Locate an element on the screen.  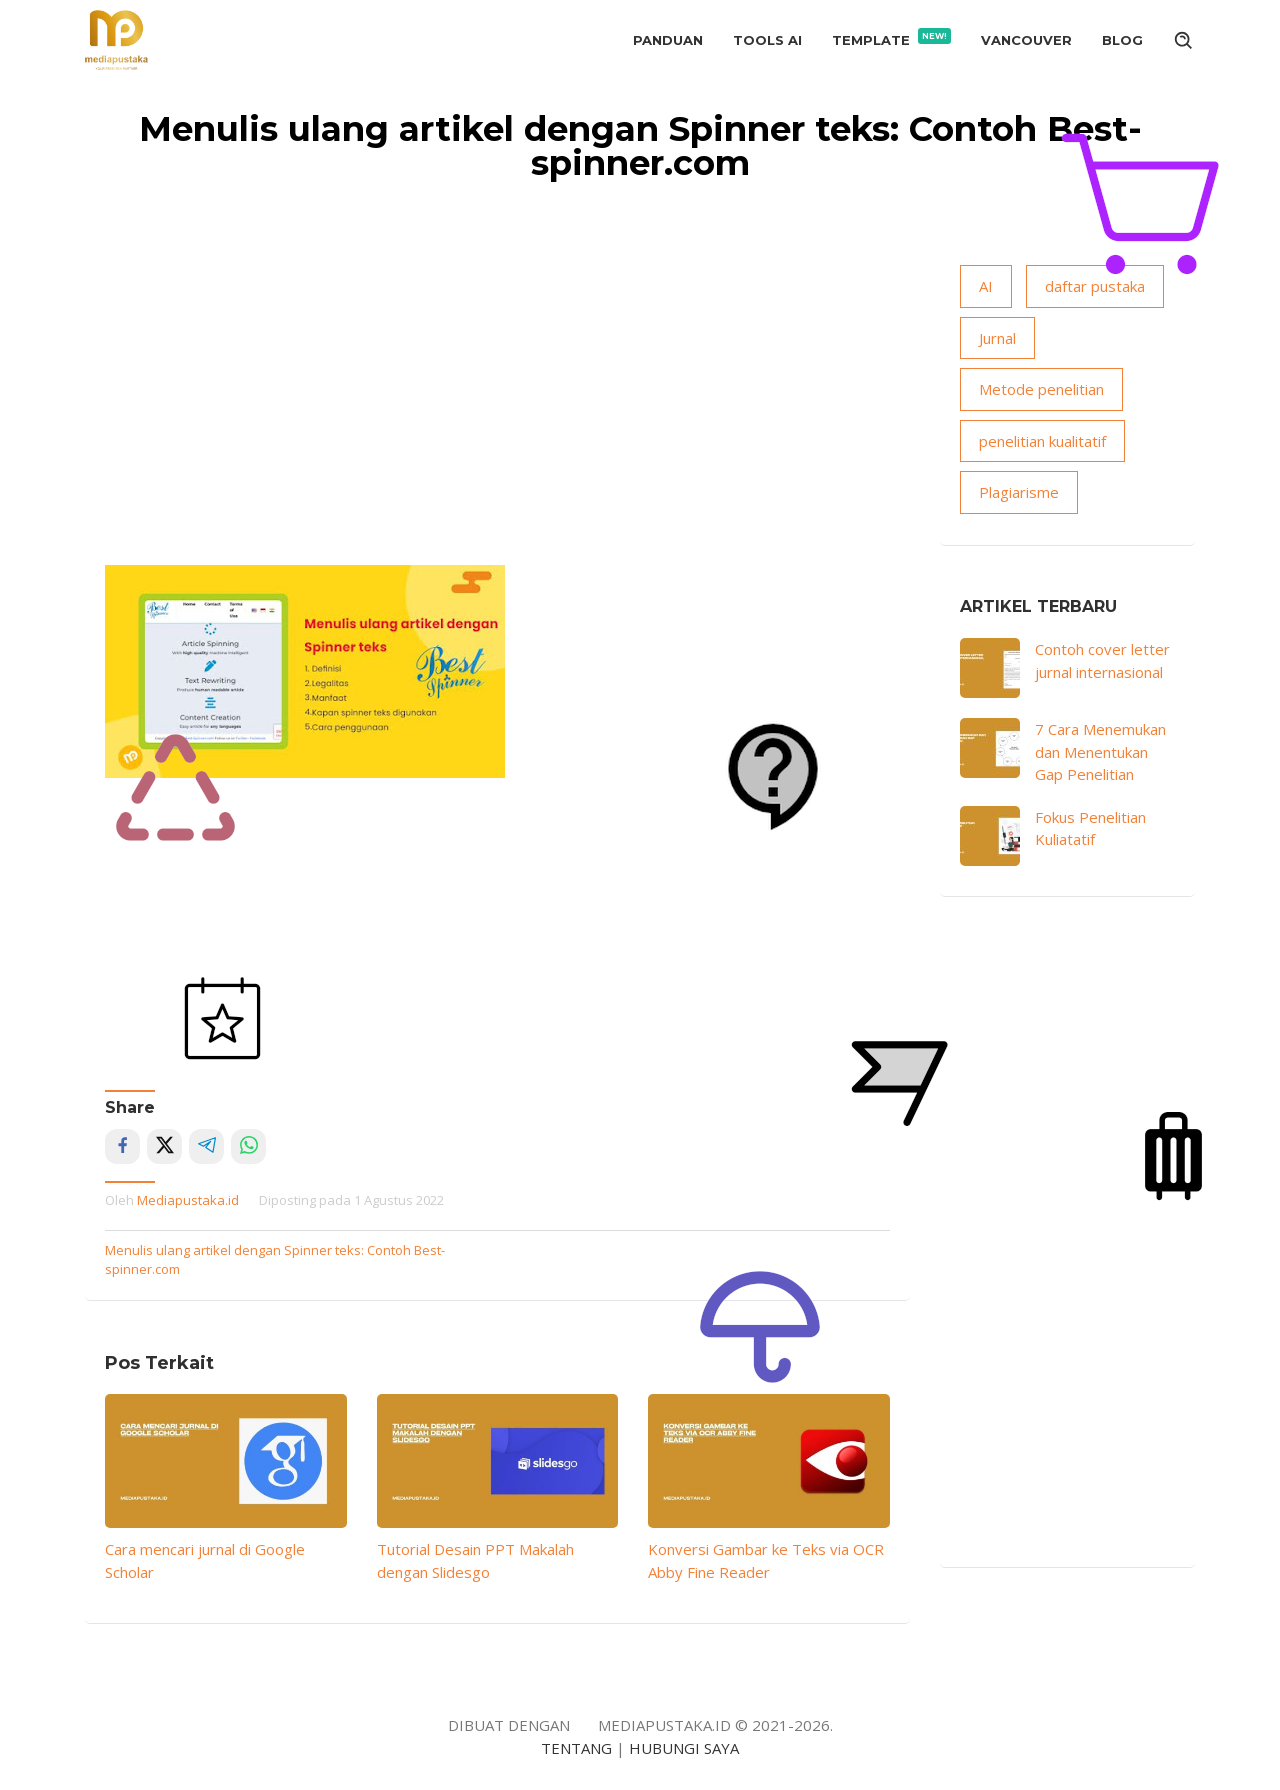
contact customer support is located at coordinates (775, 775).